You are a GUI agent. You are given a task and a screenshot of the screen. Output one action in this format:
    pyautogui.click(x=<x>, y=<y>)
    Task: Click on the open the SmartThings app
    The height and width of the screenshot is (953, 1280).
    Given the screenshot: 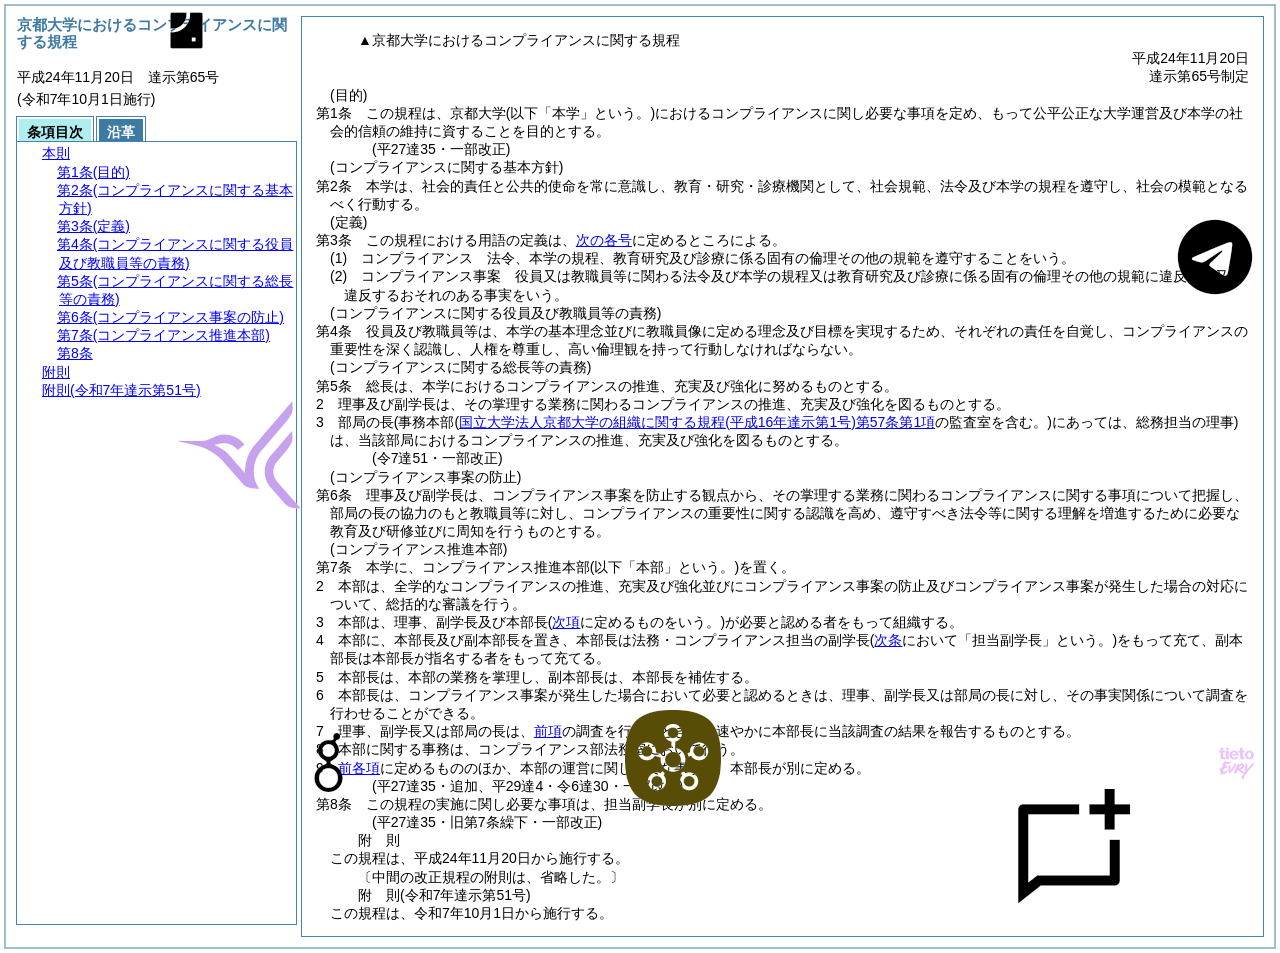 What is the action you would take?
    pyautogui.click(x=673, y=758)
    